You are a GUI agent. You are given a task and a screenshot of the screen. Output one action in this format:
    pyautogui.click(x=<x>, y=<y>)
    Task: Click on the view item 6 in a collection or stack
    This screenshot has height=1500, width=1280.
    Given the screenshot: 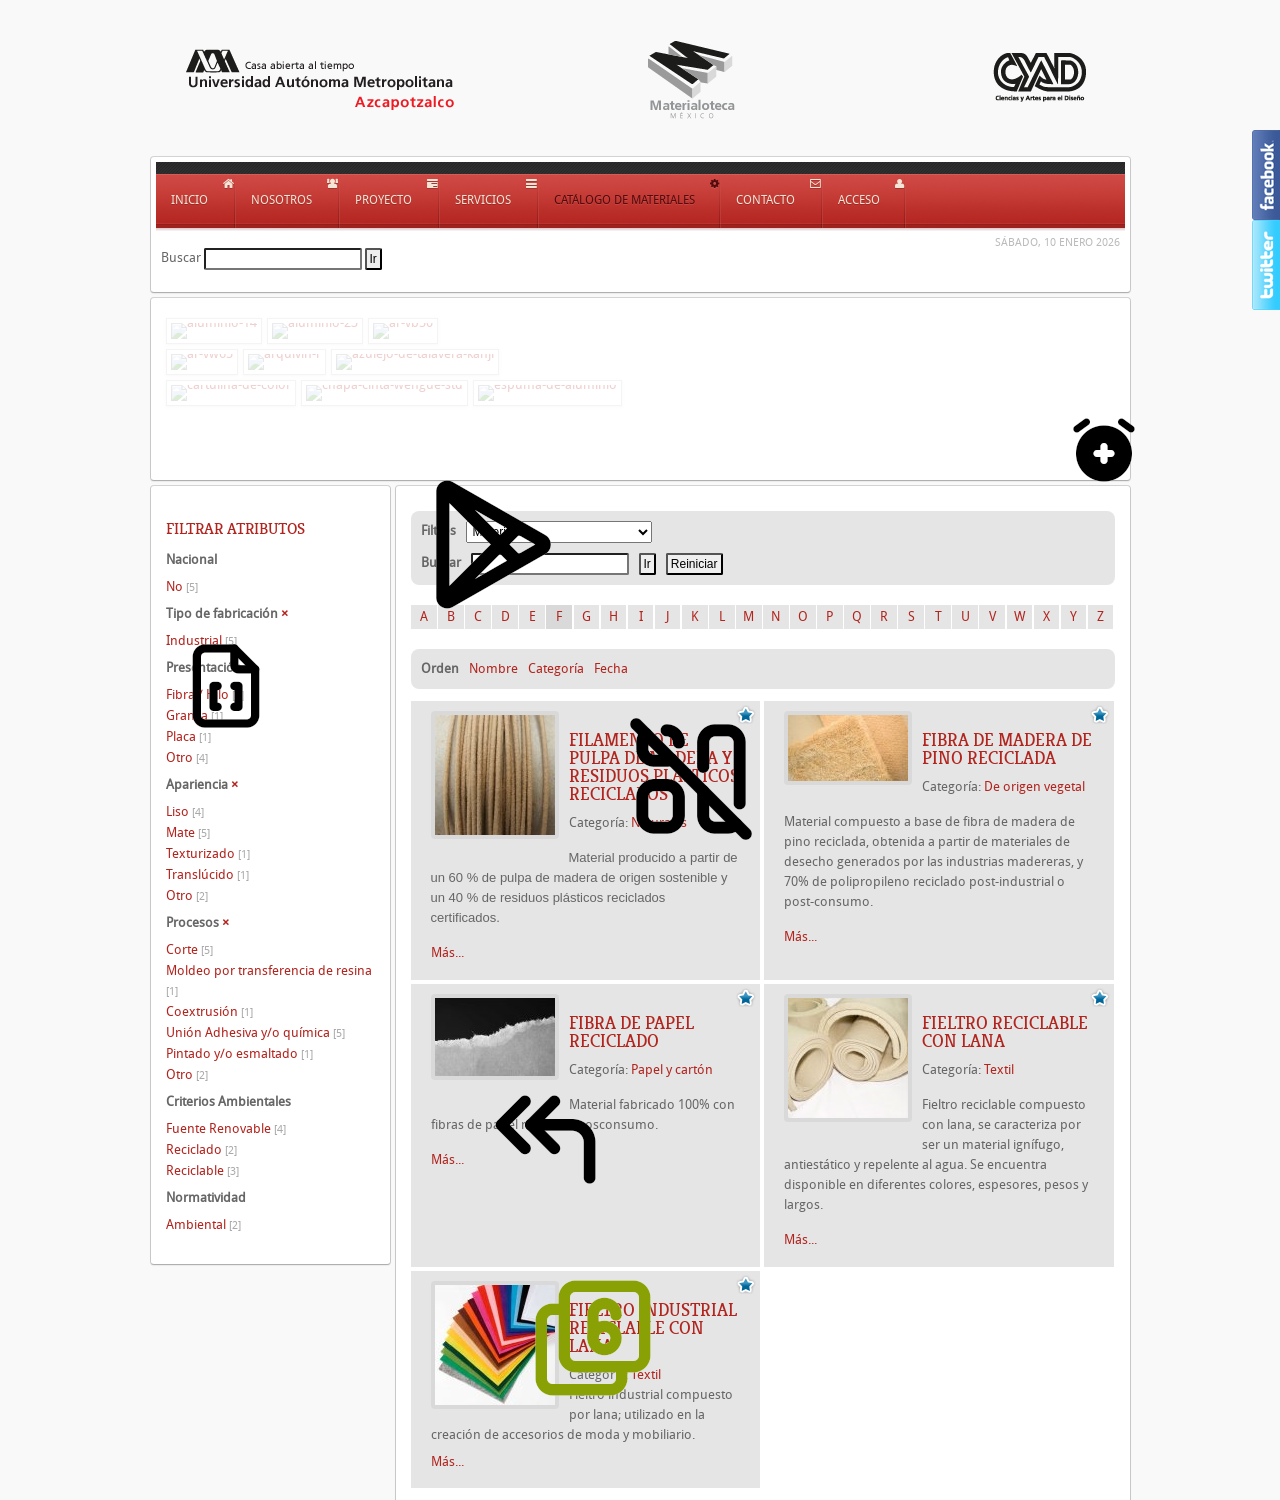 What is the action you would take?
    pyautogui.click(x=593, y=1338)
    